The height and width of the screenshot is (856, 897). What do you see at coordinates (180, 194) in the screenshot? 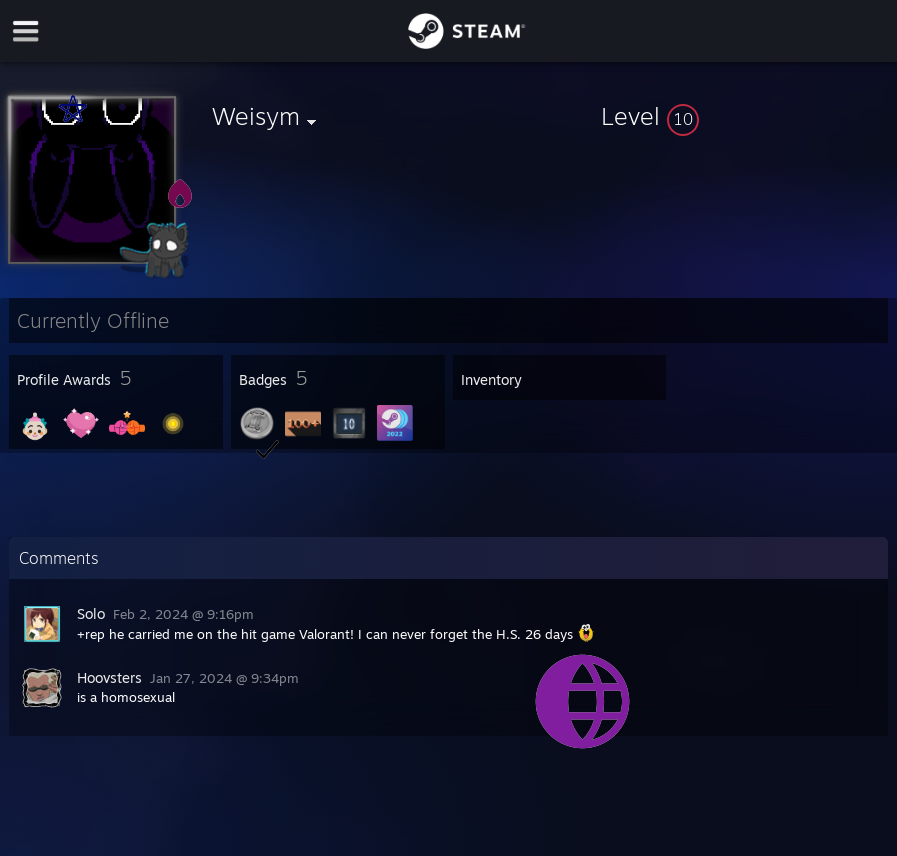
I see `indicates trending or hot content` at bounding box center [180, 194].